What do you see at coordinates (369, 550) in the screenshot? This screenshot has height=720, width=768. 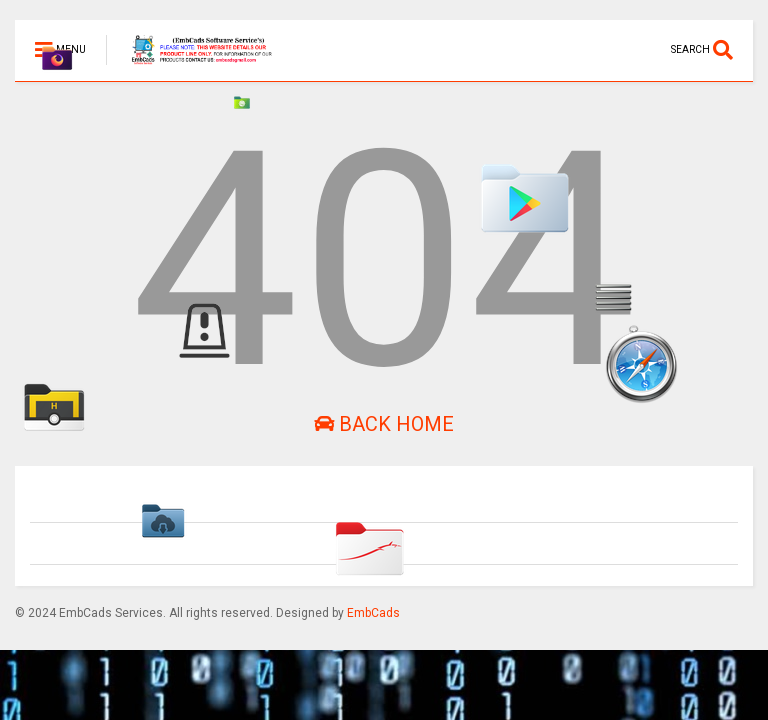 I see `open bitdefender security folder` at bounding box center [369, 550].